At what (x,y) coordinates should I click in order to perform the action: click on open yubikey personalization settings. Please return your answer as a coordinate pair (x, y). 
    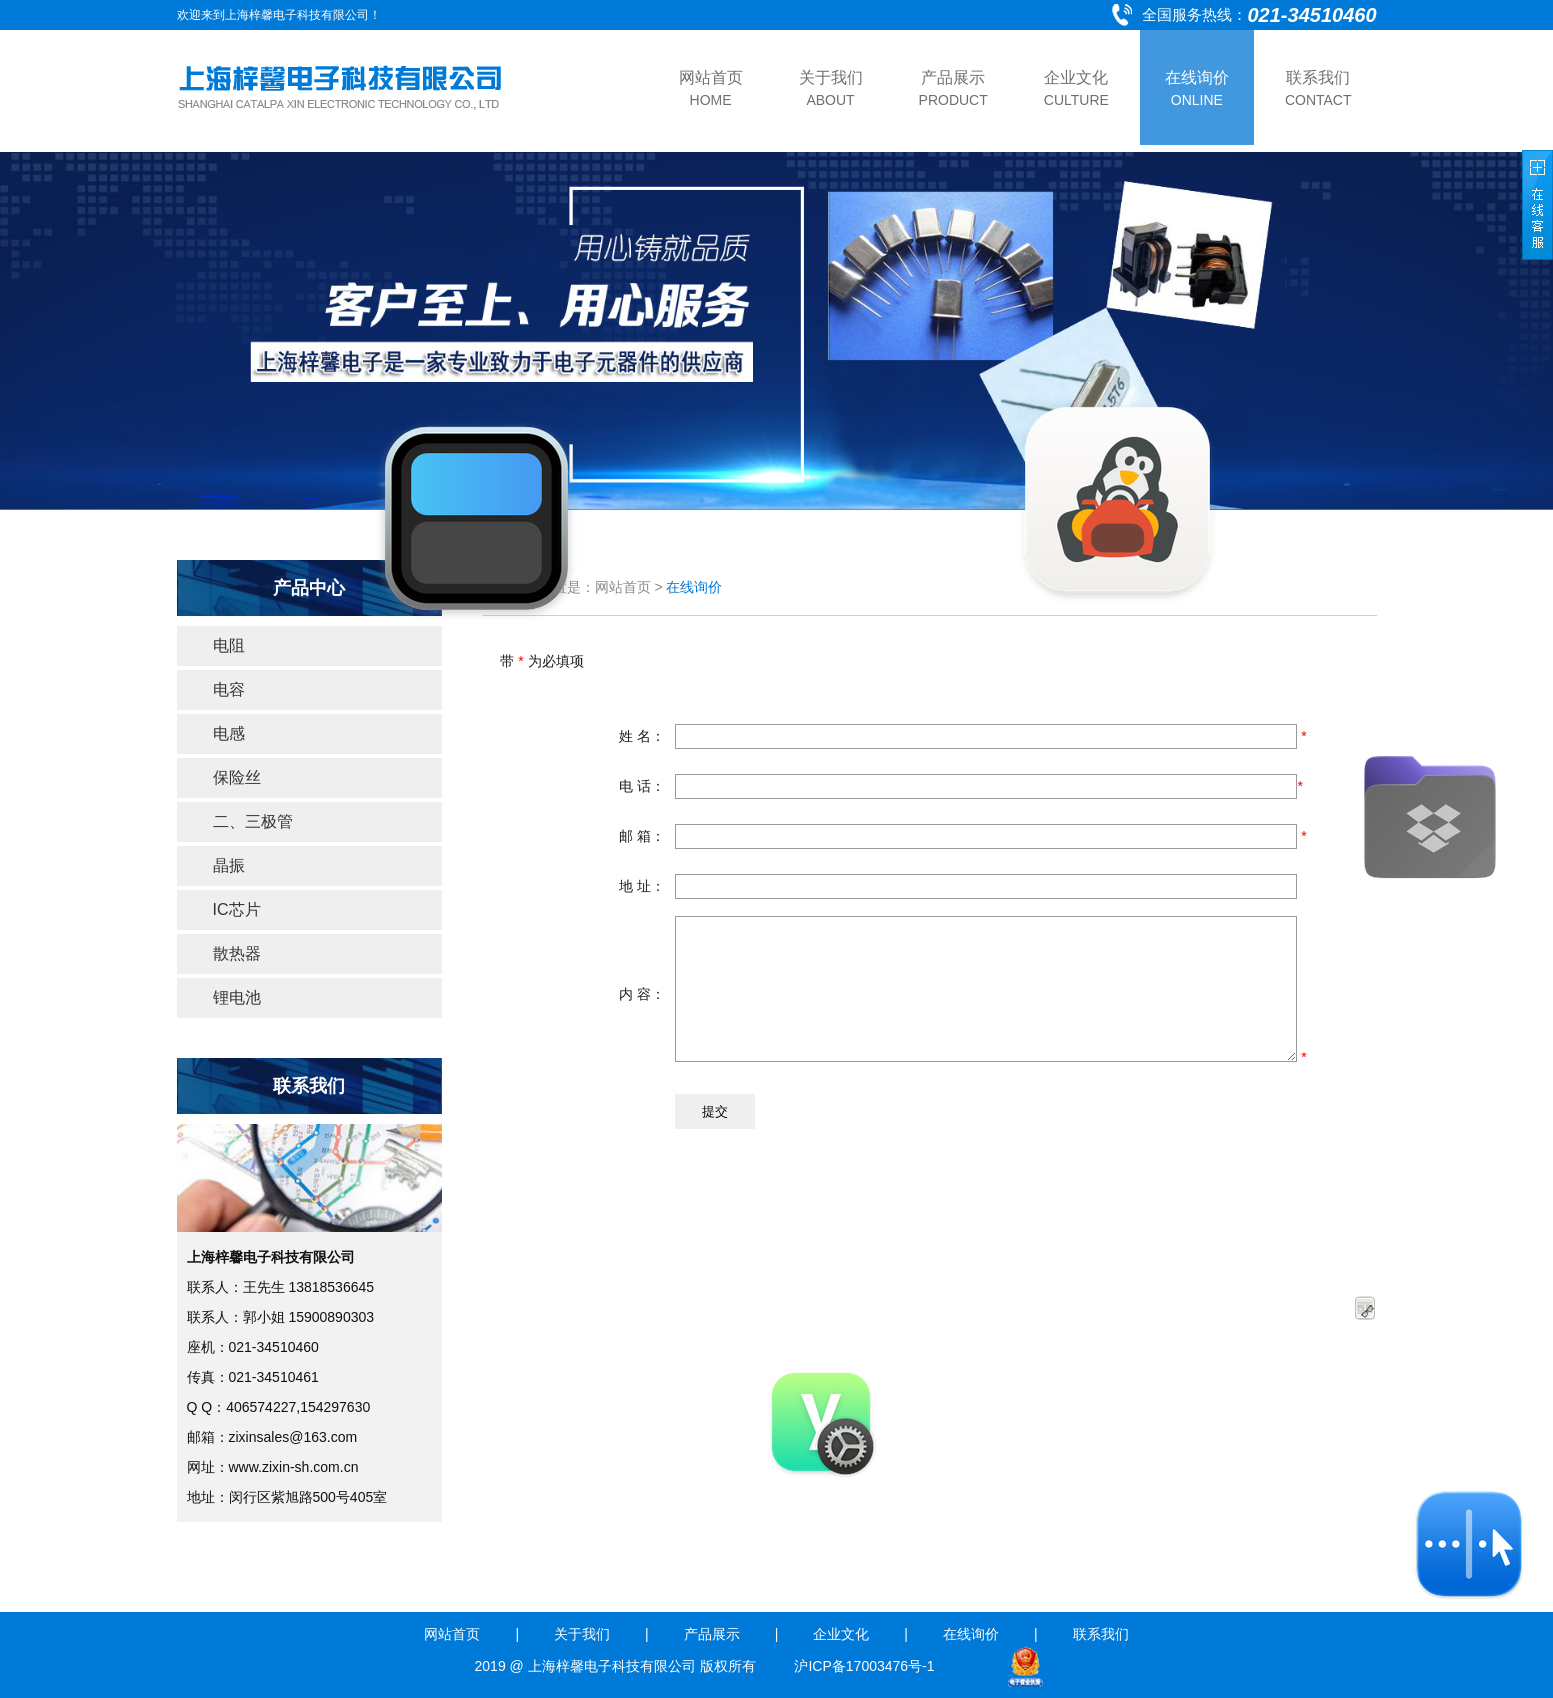
    Looking at the image, I should click on (821, 1422).